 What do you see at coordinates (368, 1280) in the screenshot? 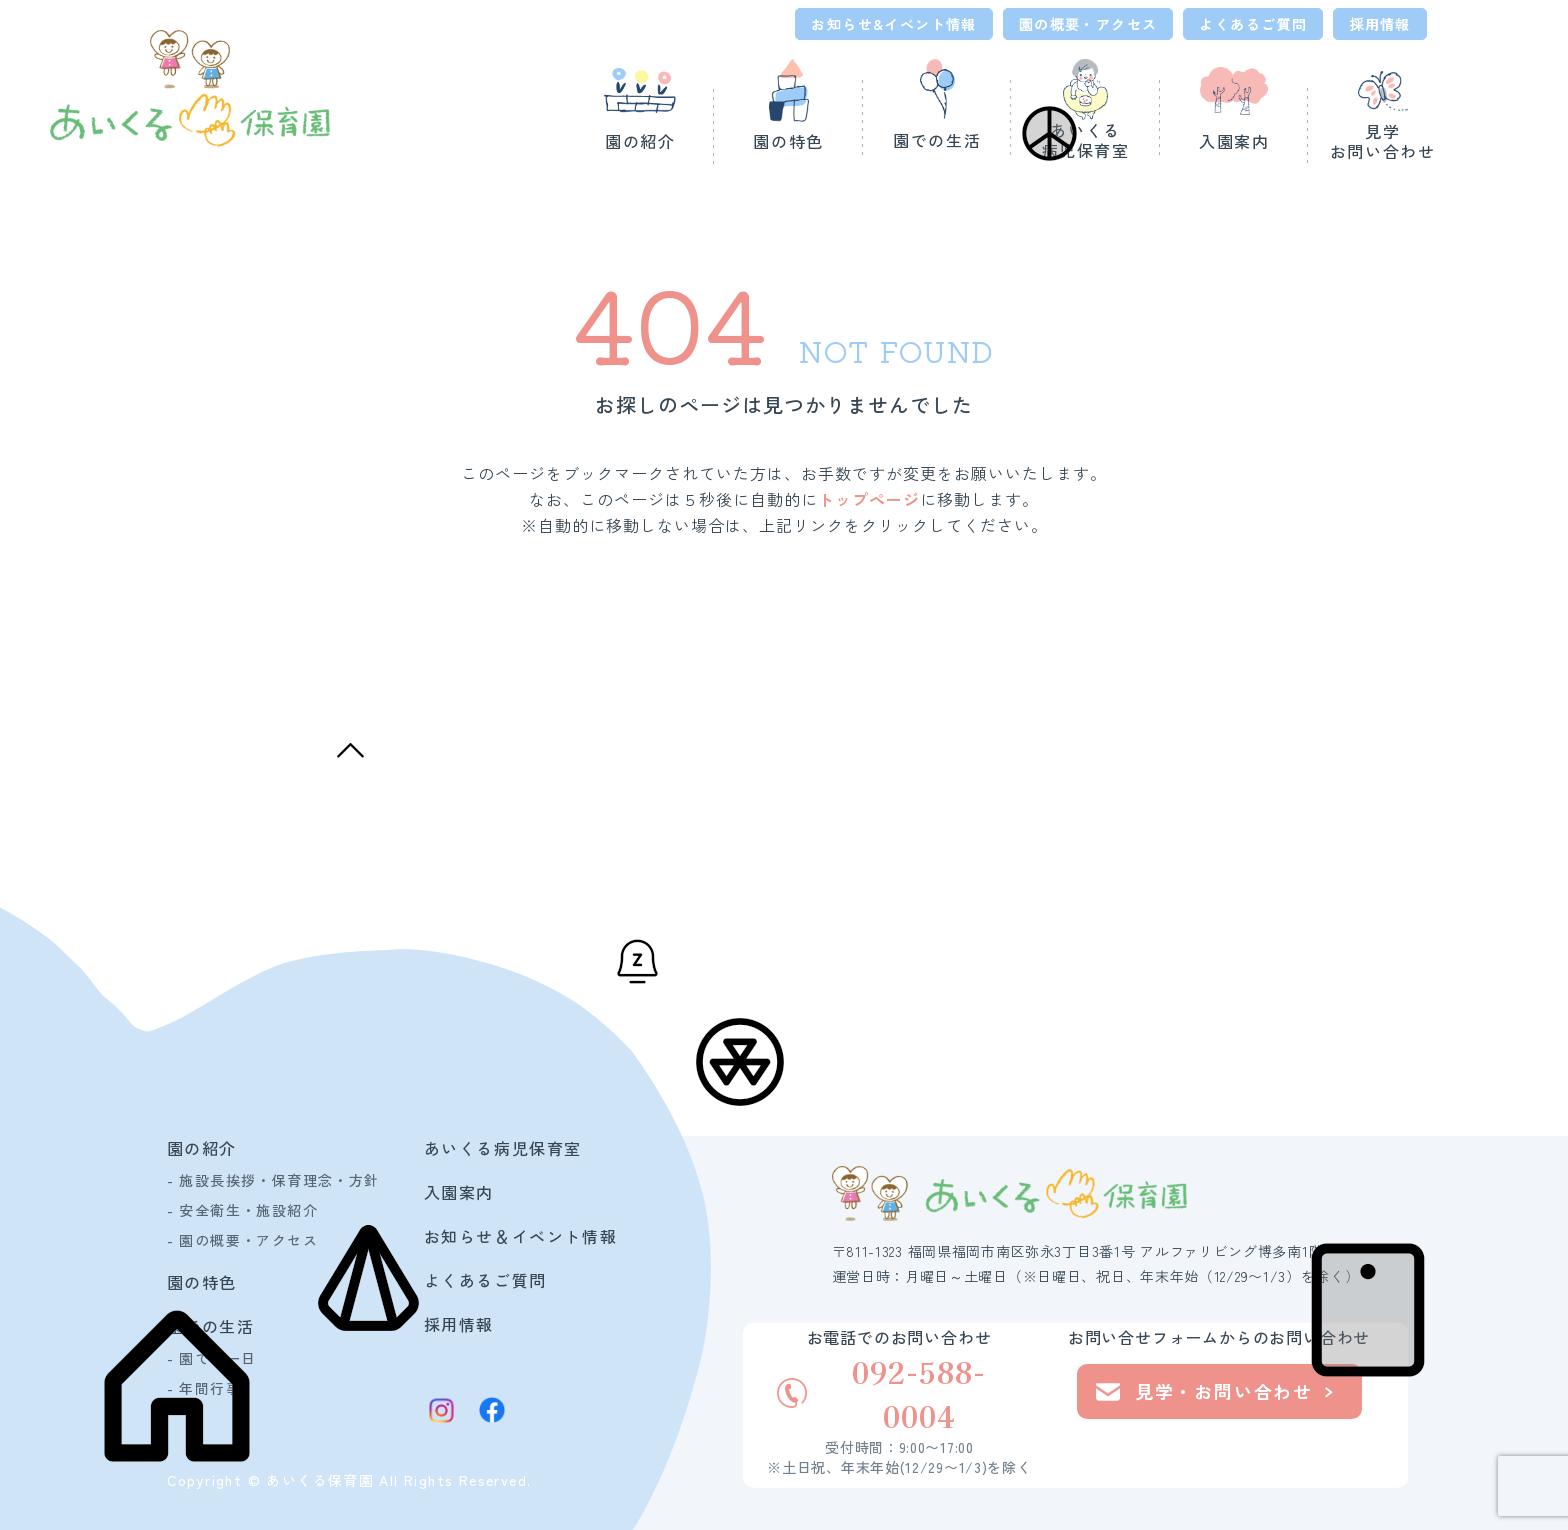
I see `view 3D shape or geometric object` at bounding box center [368, 1280].